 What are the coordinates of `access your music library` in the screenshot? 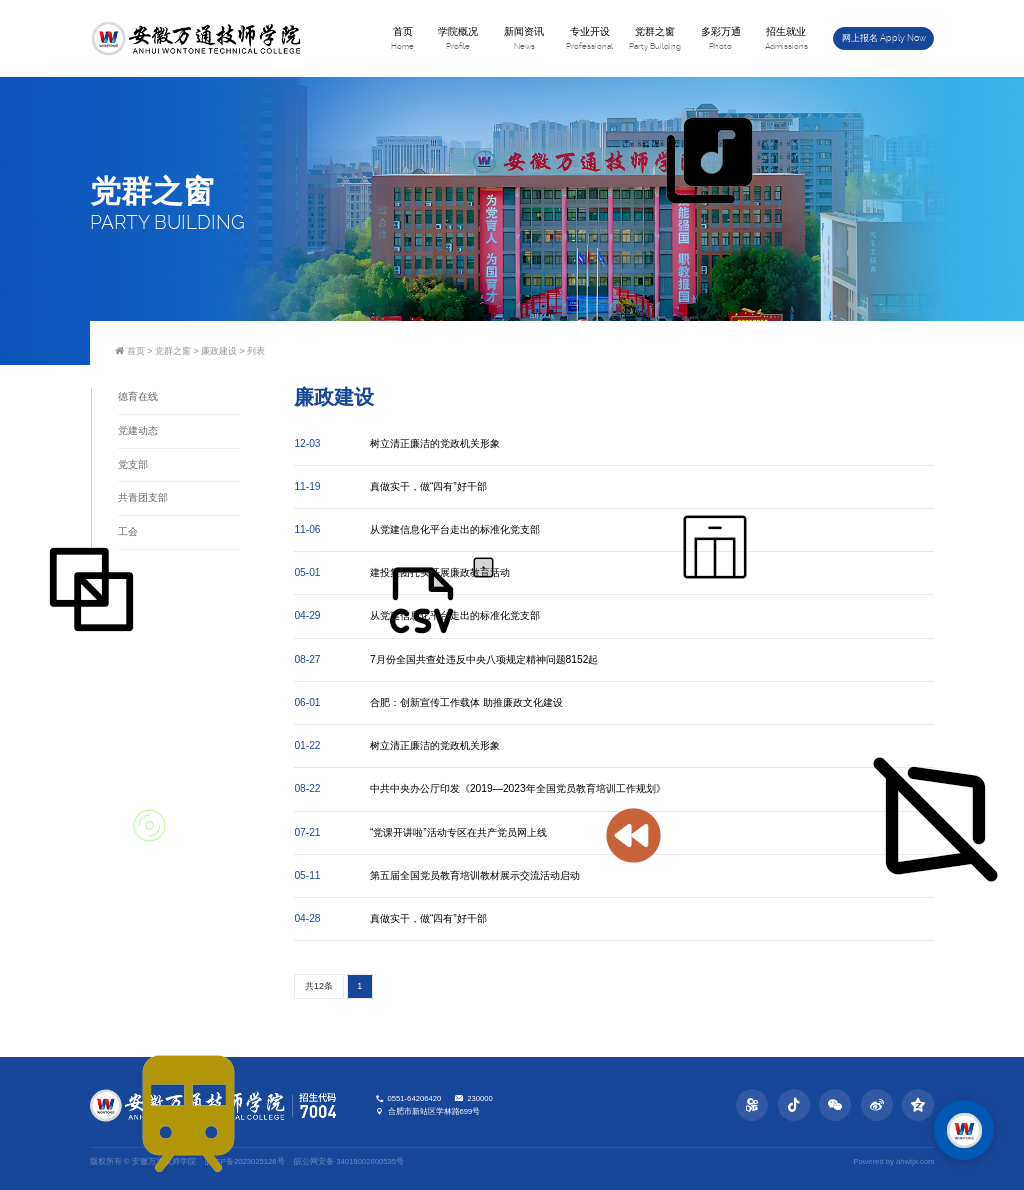 It's located at (709, 160).